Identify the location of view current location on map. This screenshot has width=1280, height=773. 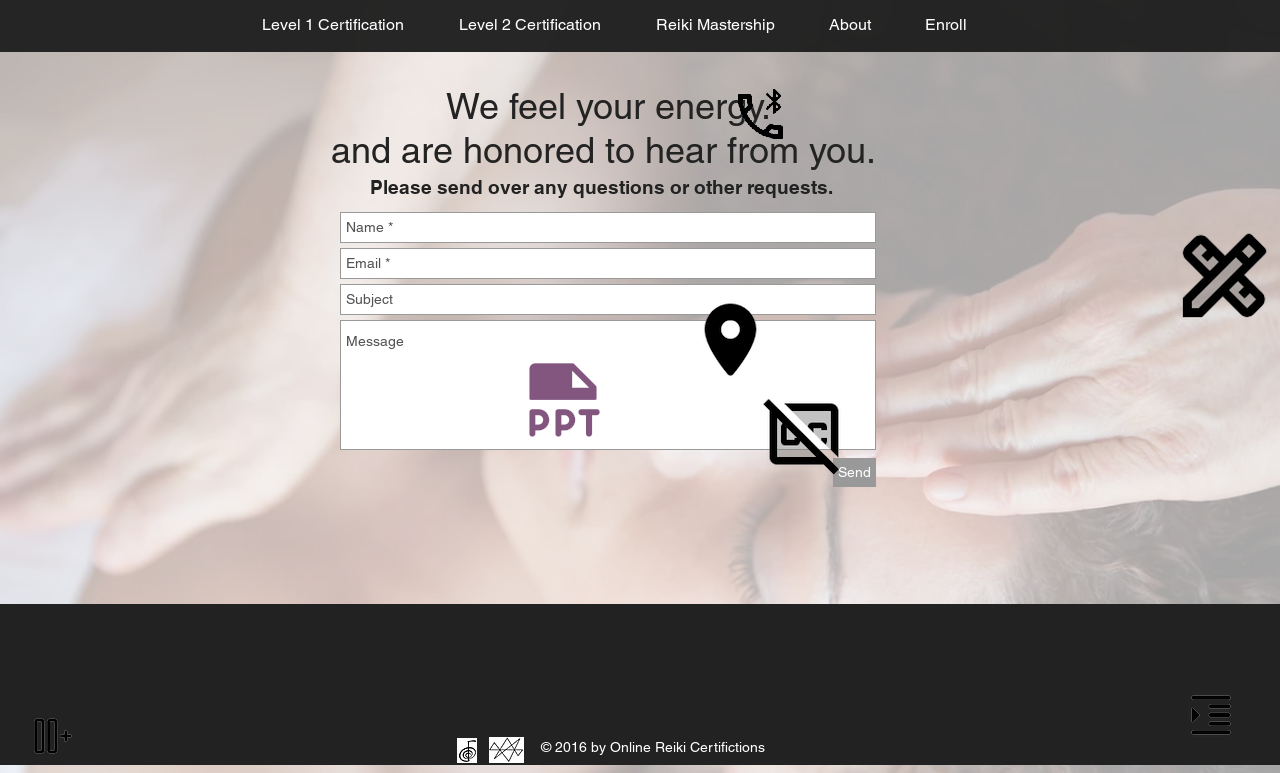
(730, 340).